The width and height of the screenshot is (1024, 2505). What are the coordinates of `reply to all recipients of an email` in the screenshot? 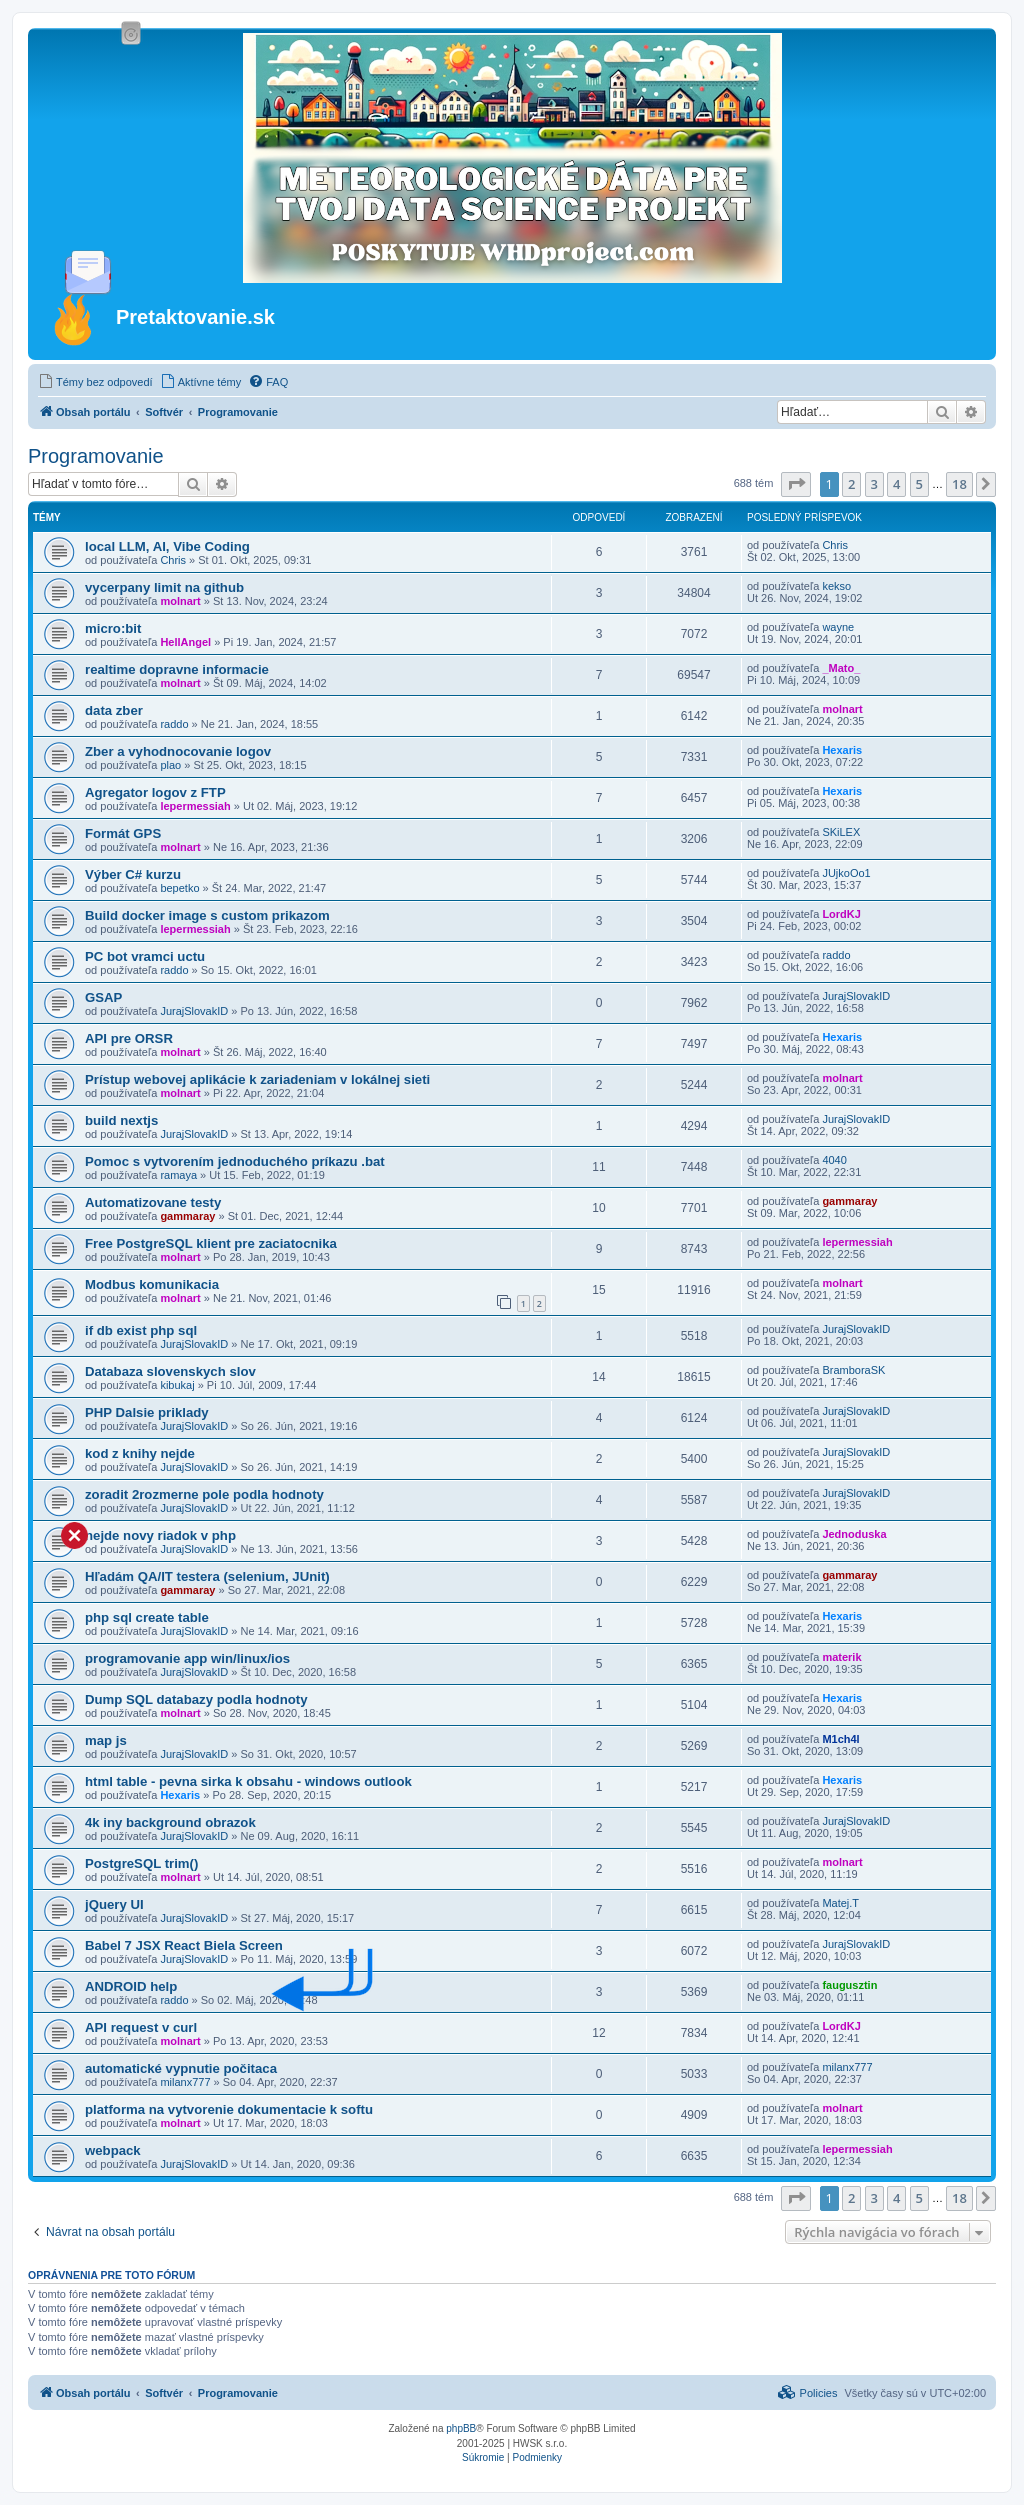 It's located at (320, 1979).